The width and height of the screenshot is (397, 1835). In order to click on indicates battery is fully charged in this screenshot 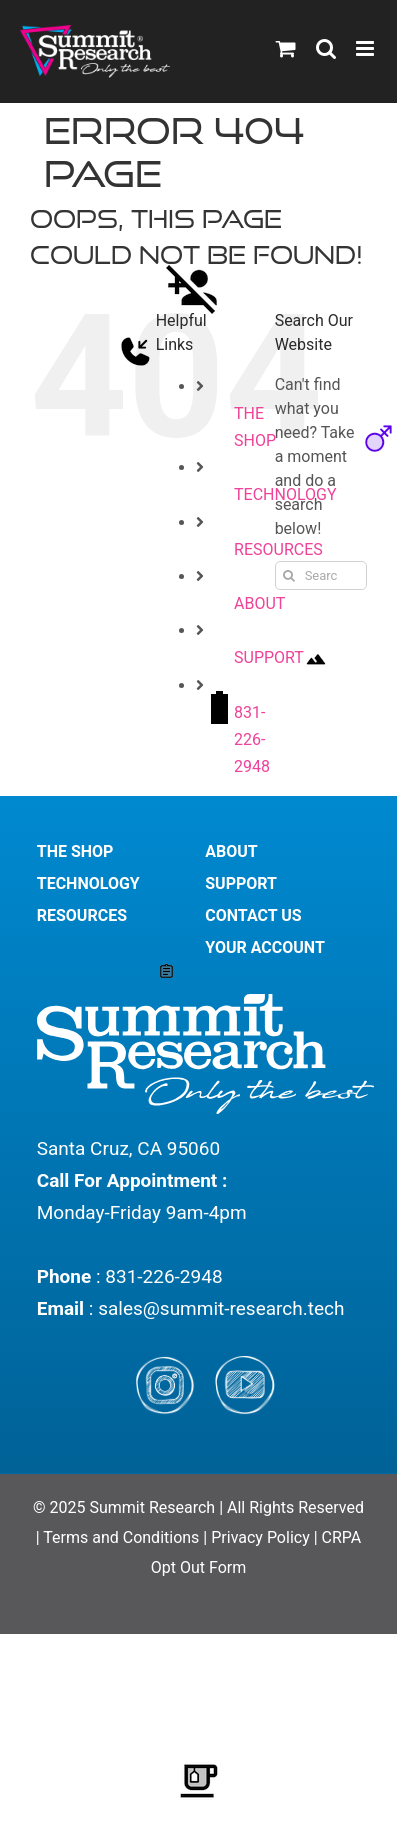, I will do `click(219, 707)`.